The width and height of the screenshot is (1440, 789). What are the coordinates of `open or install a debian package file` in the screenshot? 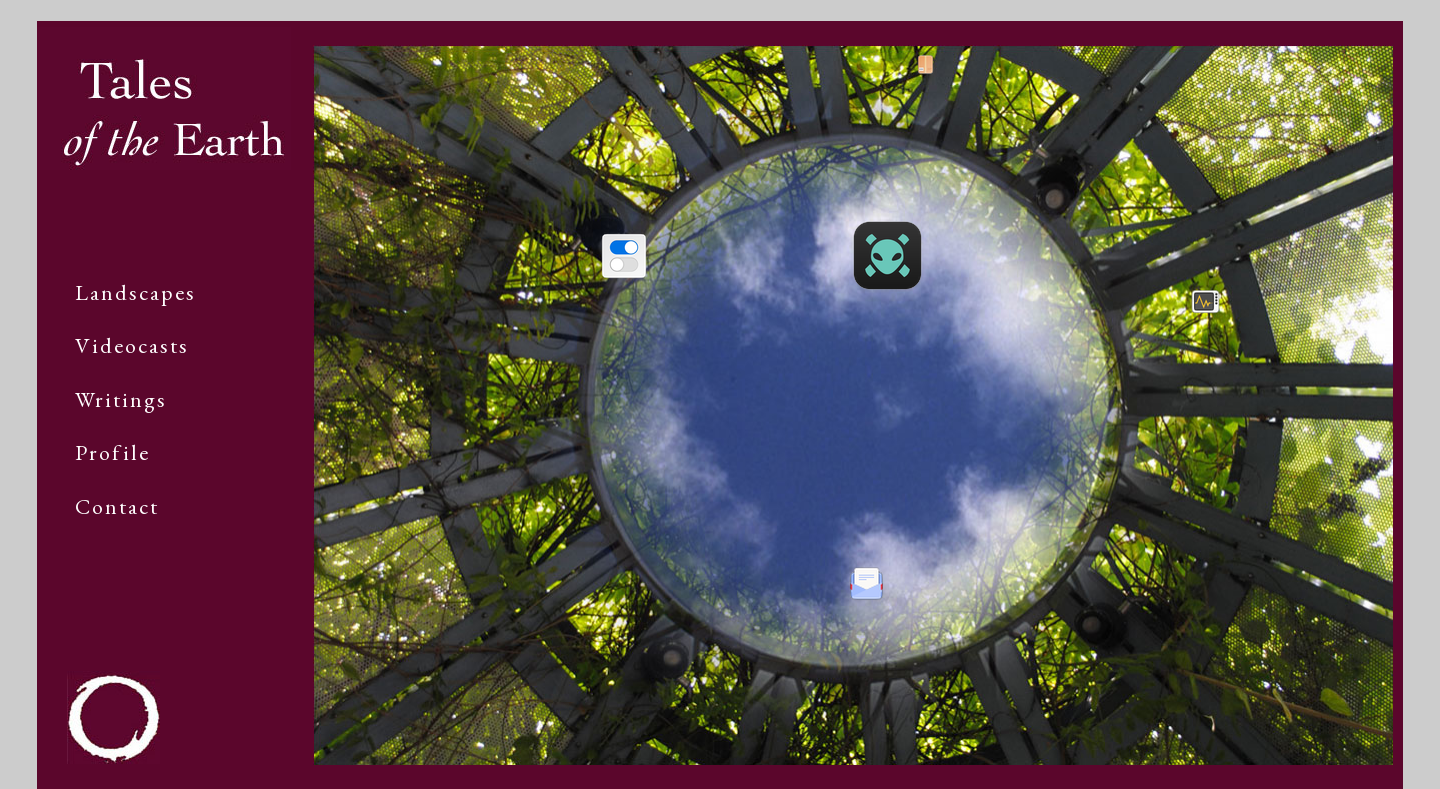 It's located at (925, 64).